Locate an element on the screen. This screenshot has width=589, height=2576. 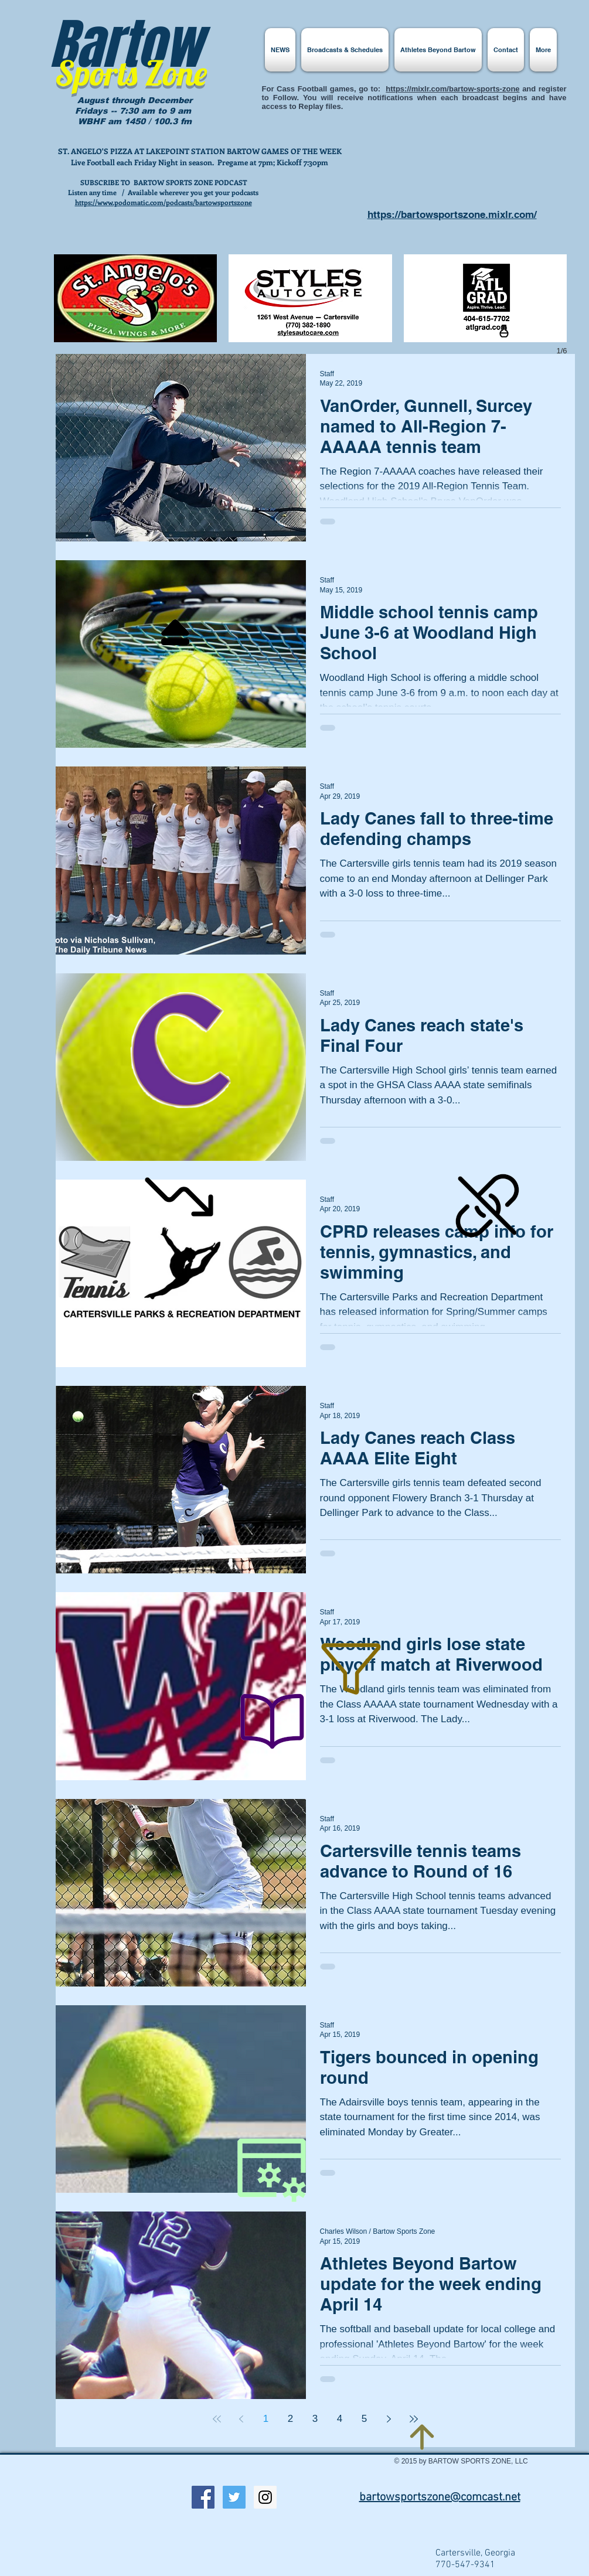
view server processes and configurations is located at coordinates (271, 2168).